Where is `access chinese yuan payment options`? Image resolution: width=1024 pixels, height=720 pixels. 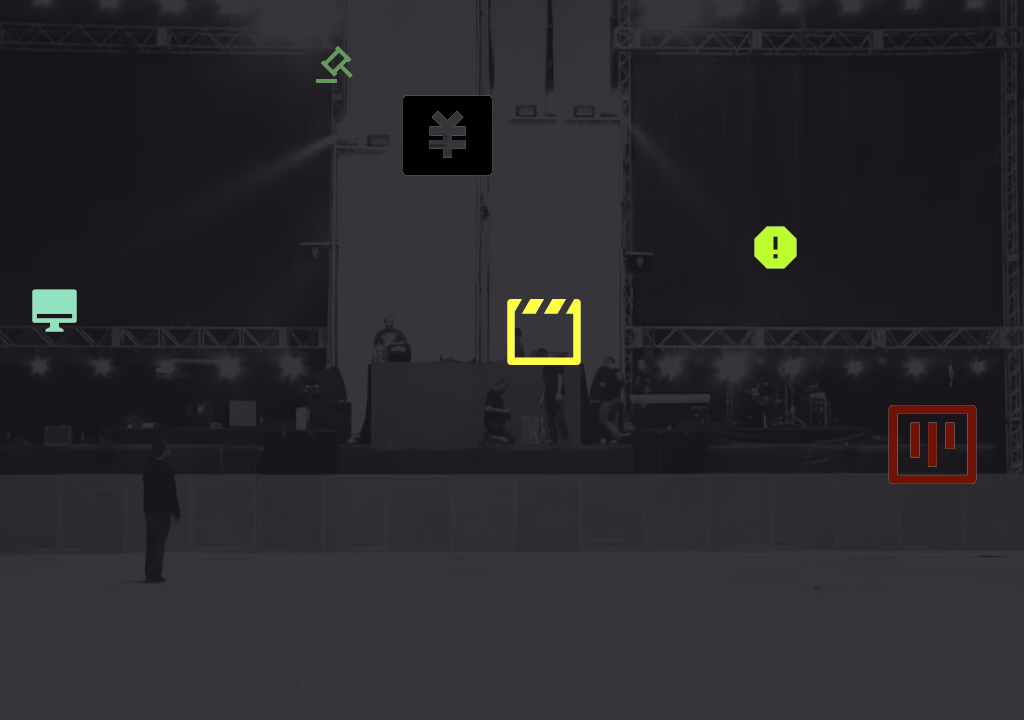 access chinese yuan payment options is located at coordinates (447, 135).